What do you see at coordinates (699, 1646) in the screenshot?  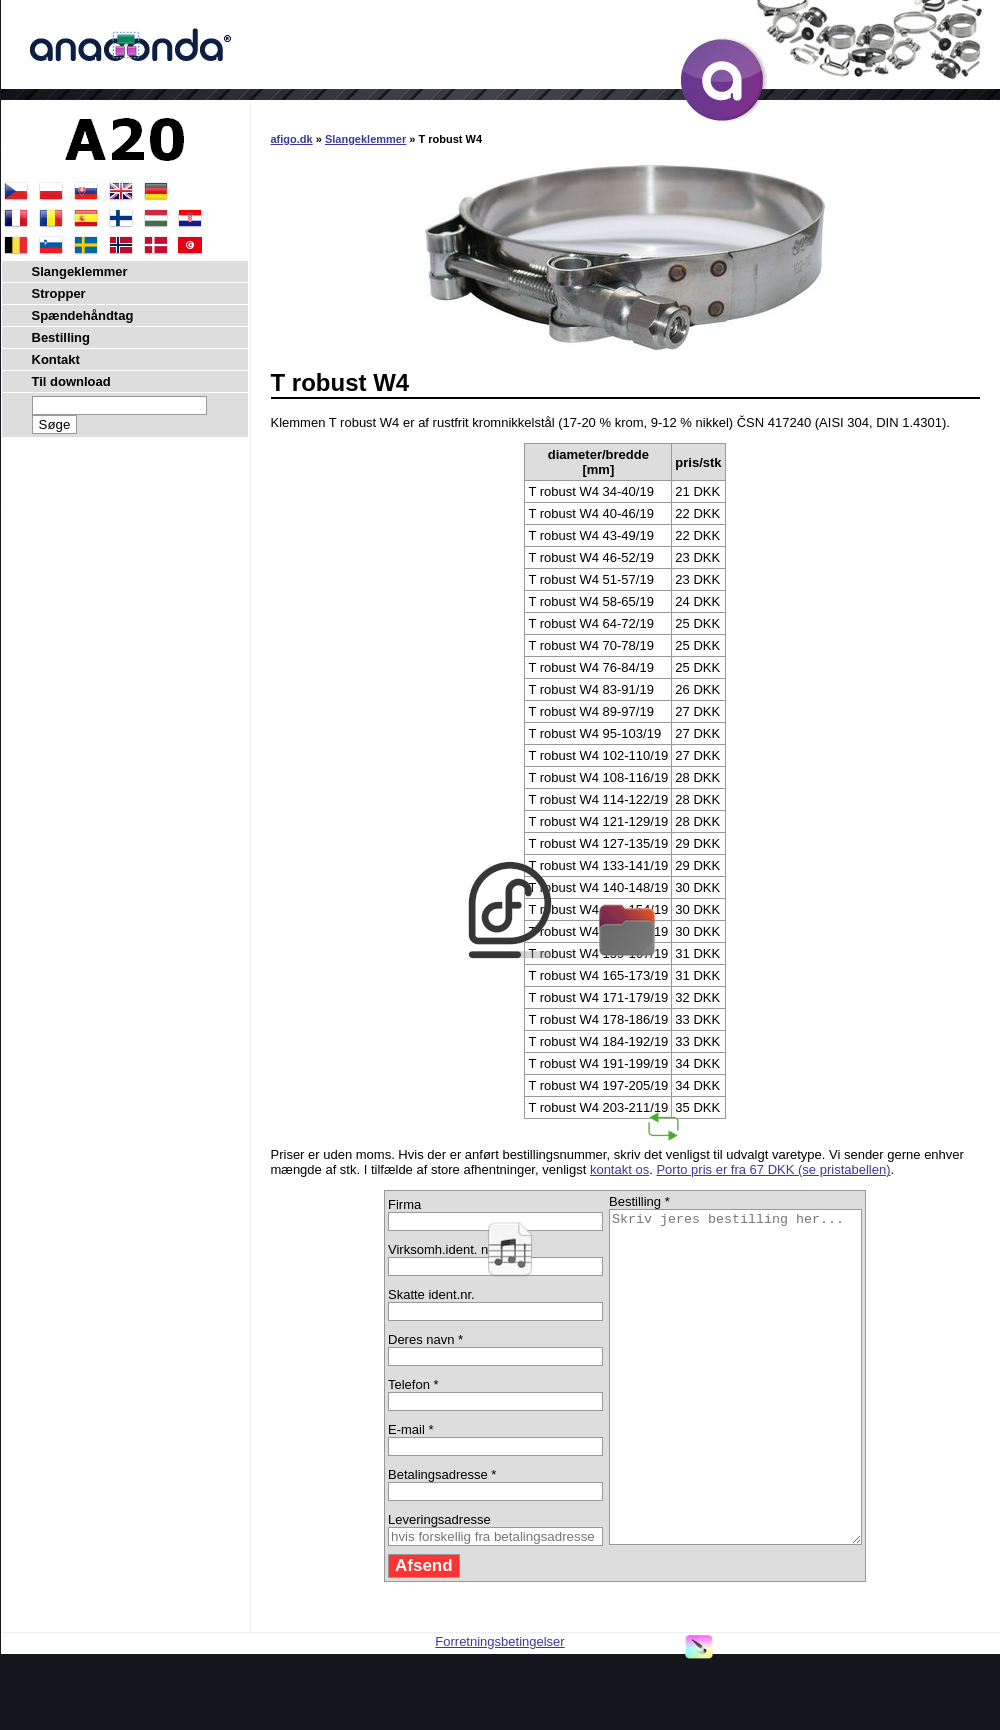 I see `open a Krita project file` at bounding box center [699, 1646].